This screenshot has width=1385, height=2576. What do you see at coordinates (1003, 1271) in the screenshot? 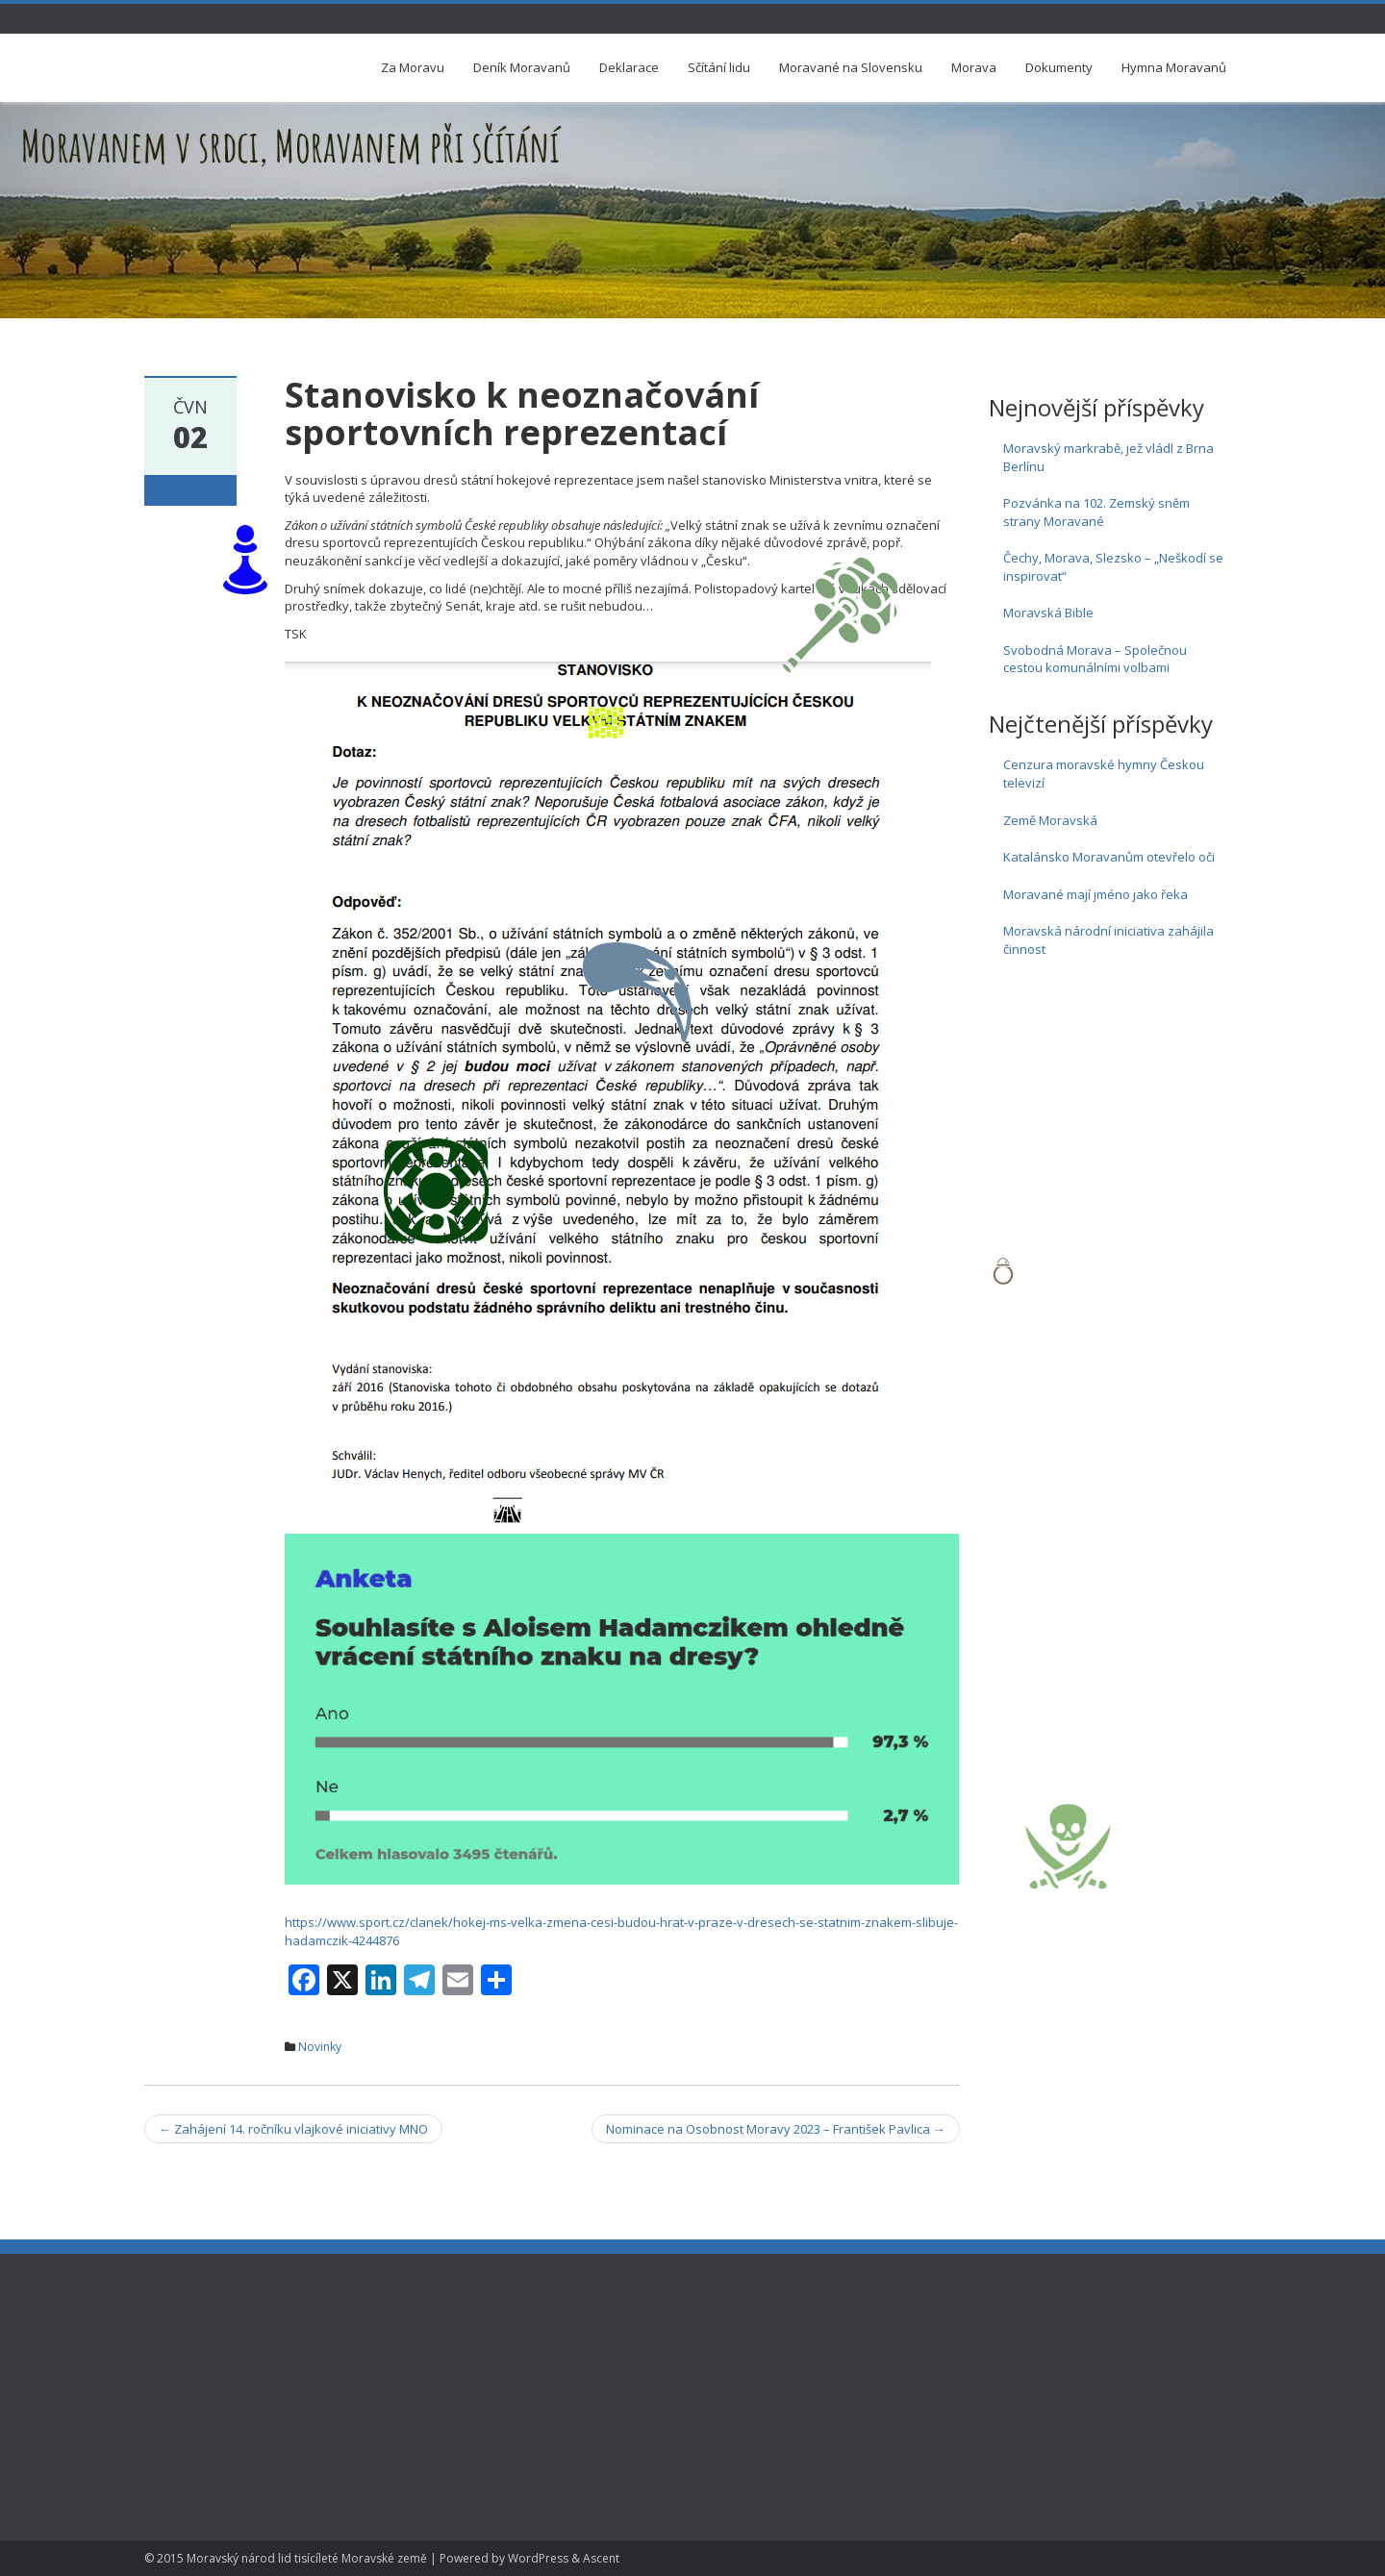
I see `access global or worldwide settings` at bounding box center [1003, 1271].